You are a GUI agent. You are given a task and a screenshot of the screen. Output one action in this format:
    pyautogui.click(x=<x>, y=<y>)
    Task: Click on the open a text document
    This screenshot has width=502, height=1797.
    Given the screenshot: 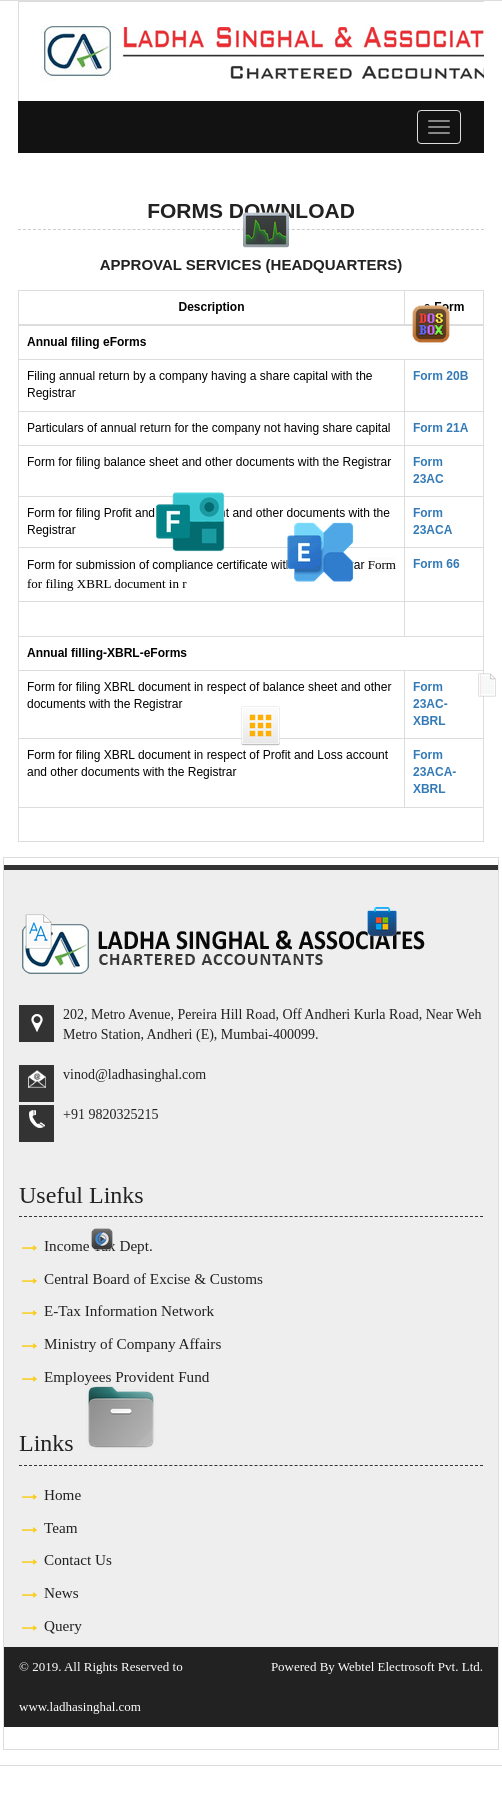 What is the action you would take?
    pyautogui.click(x=487, y=685)
    